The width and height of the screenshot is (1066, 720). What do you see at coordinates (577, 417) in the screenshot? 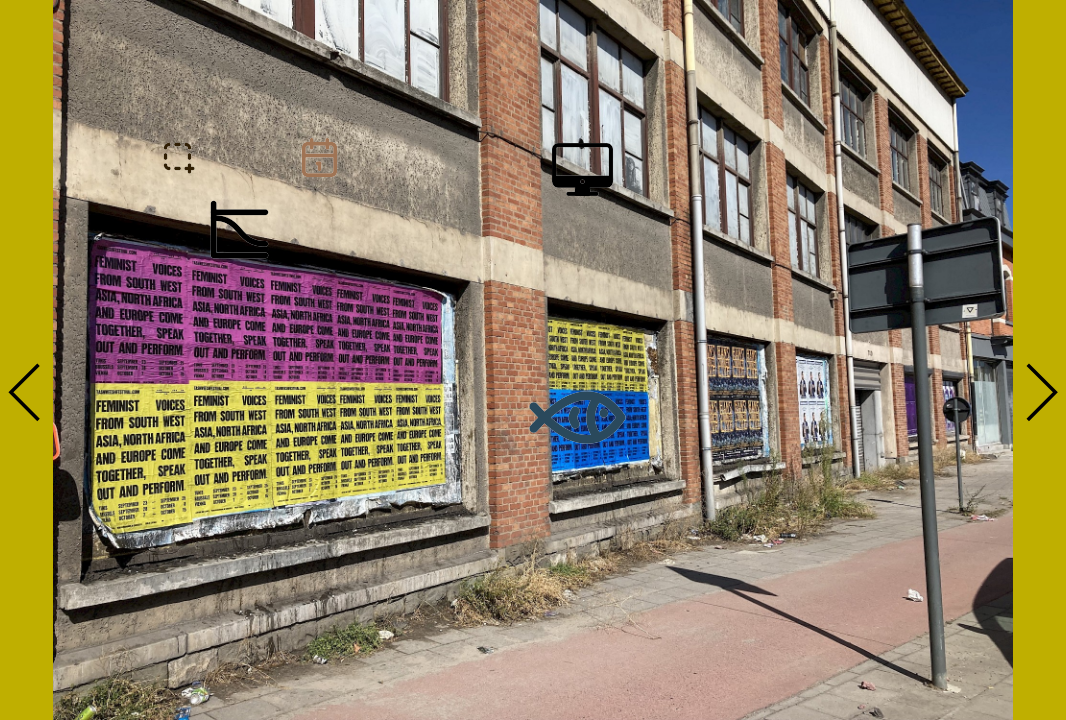
I see `browse seafood or fish-related content` at bounding box center [577, 417].